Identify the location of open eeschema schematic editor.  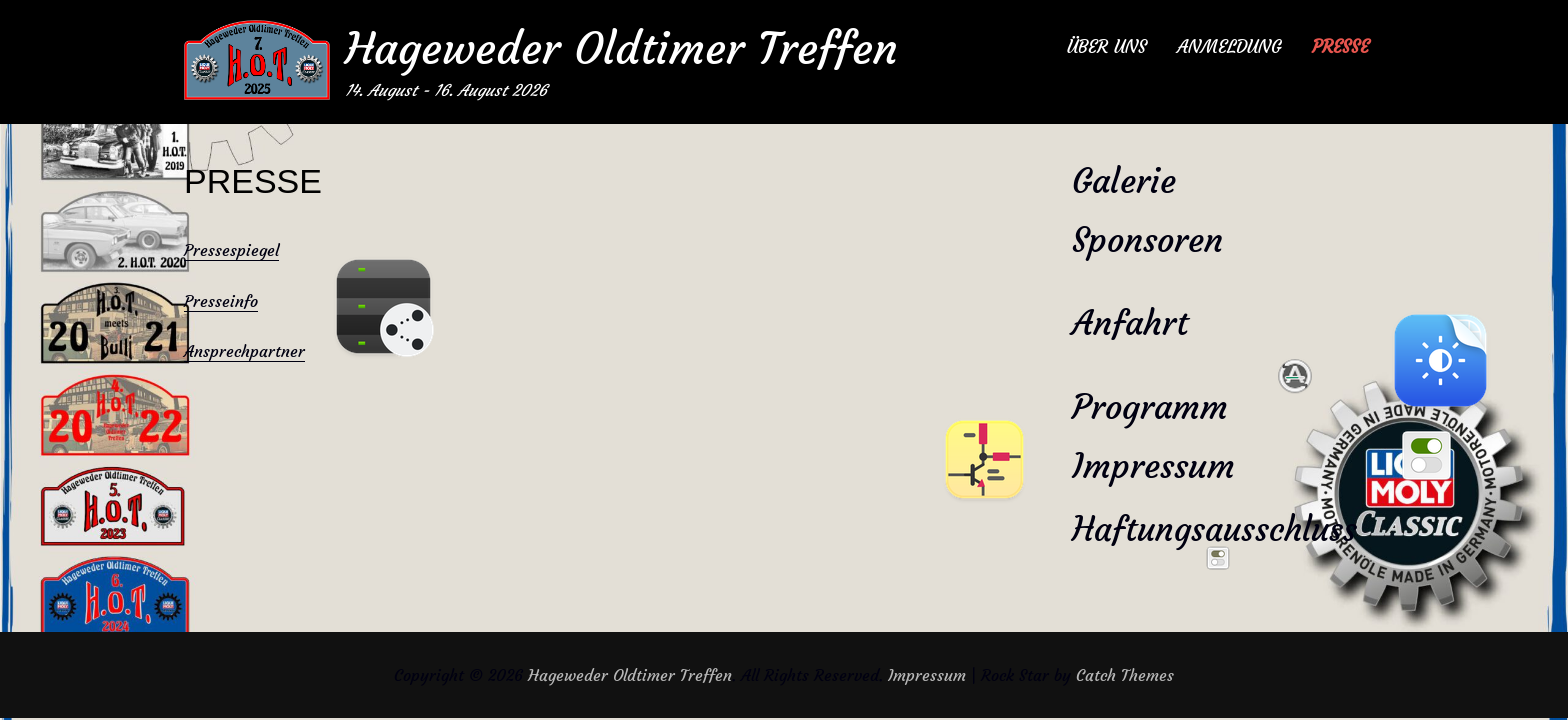
(984, 459).